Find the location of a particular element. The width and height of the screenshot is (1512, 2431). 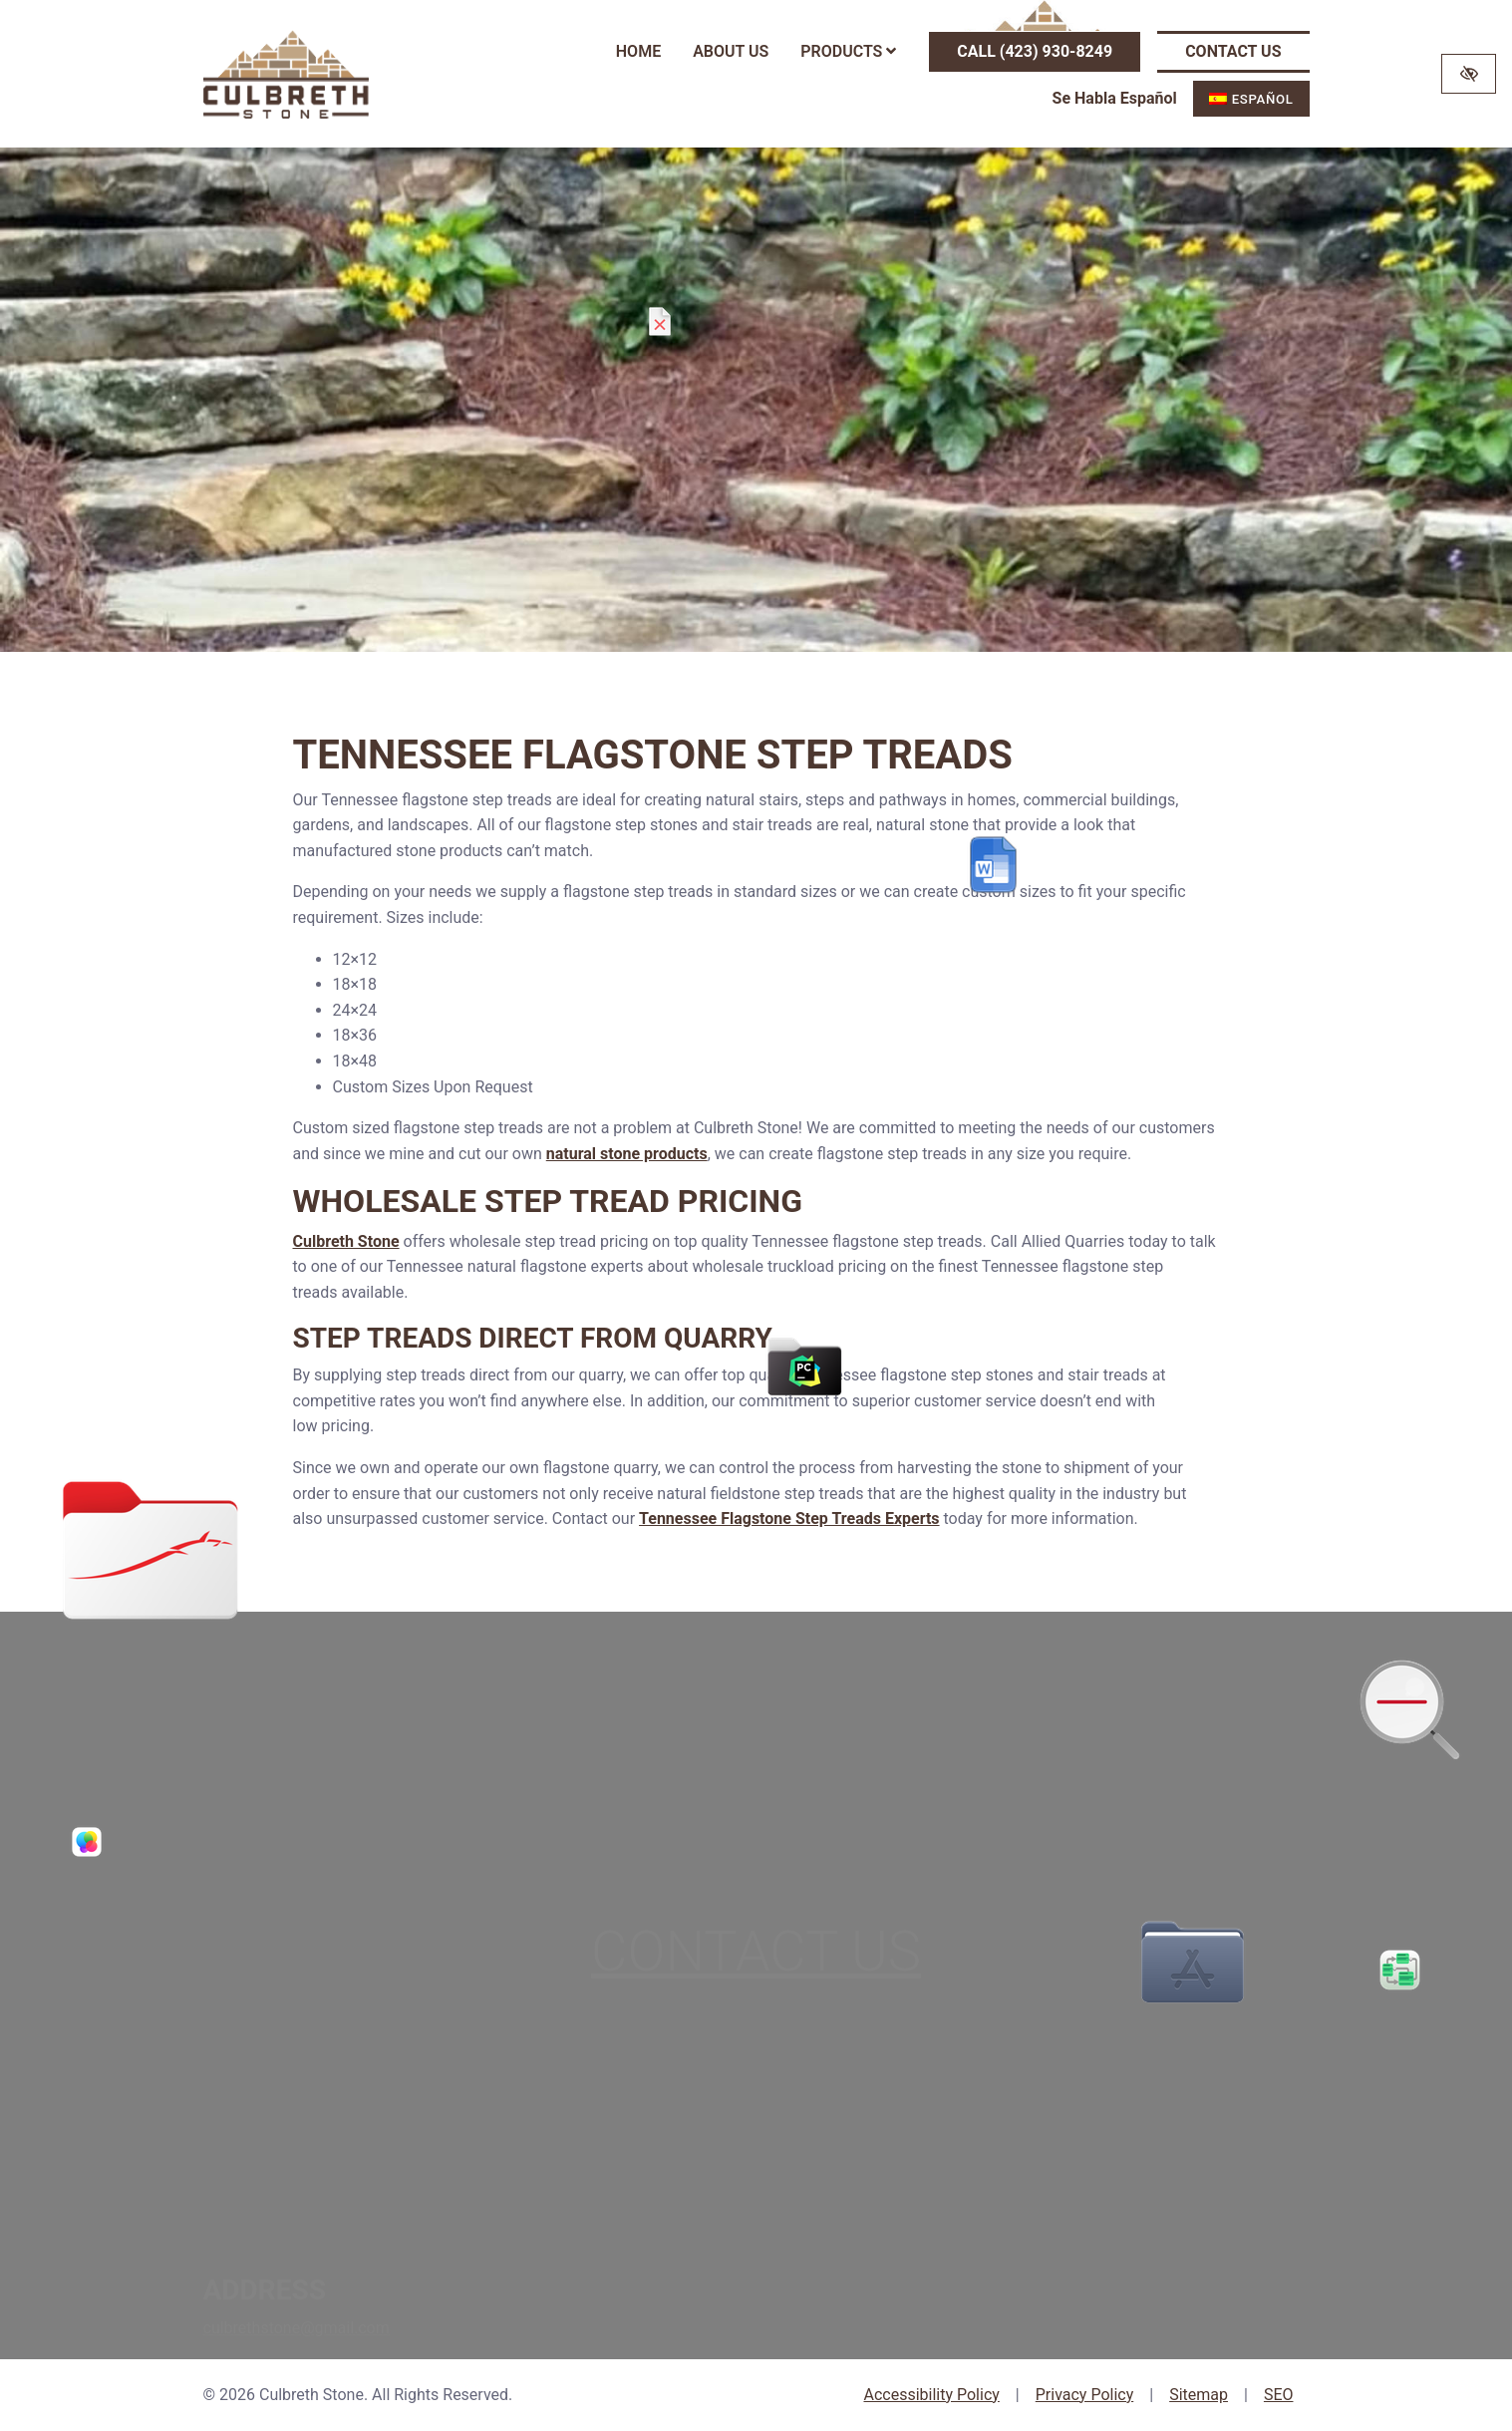

zoom out on file preview is located at coordinates (1408, 1708).